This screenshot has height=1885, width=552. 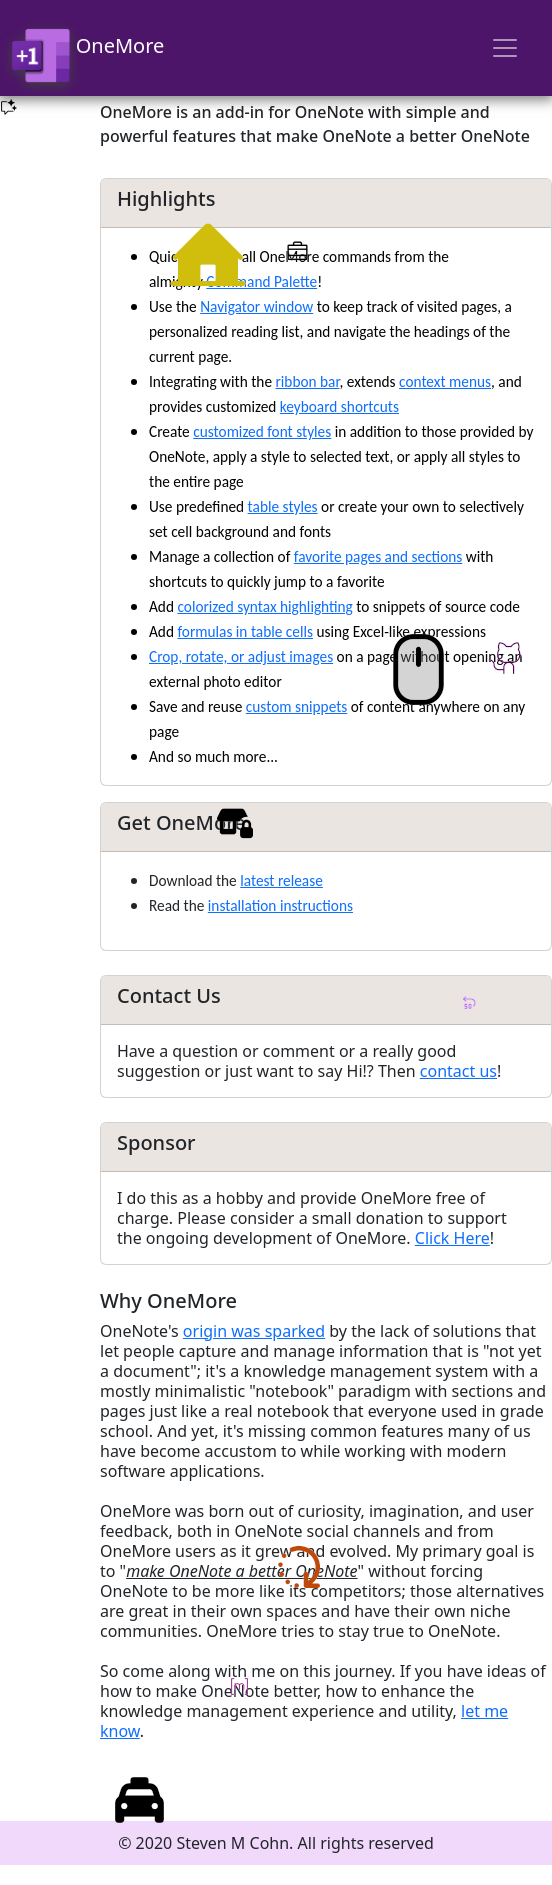 I want to click on access work or business documents, so click(x=297, y=251).